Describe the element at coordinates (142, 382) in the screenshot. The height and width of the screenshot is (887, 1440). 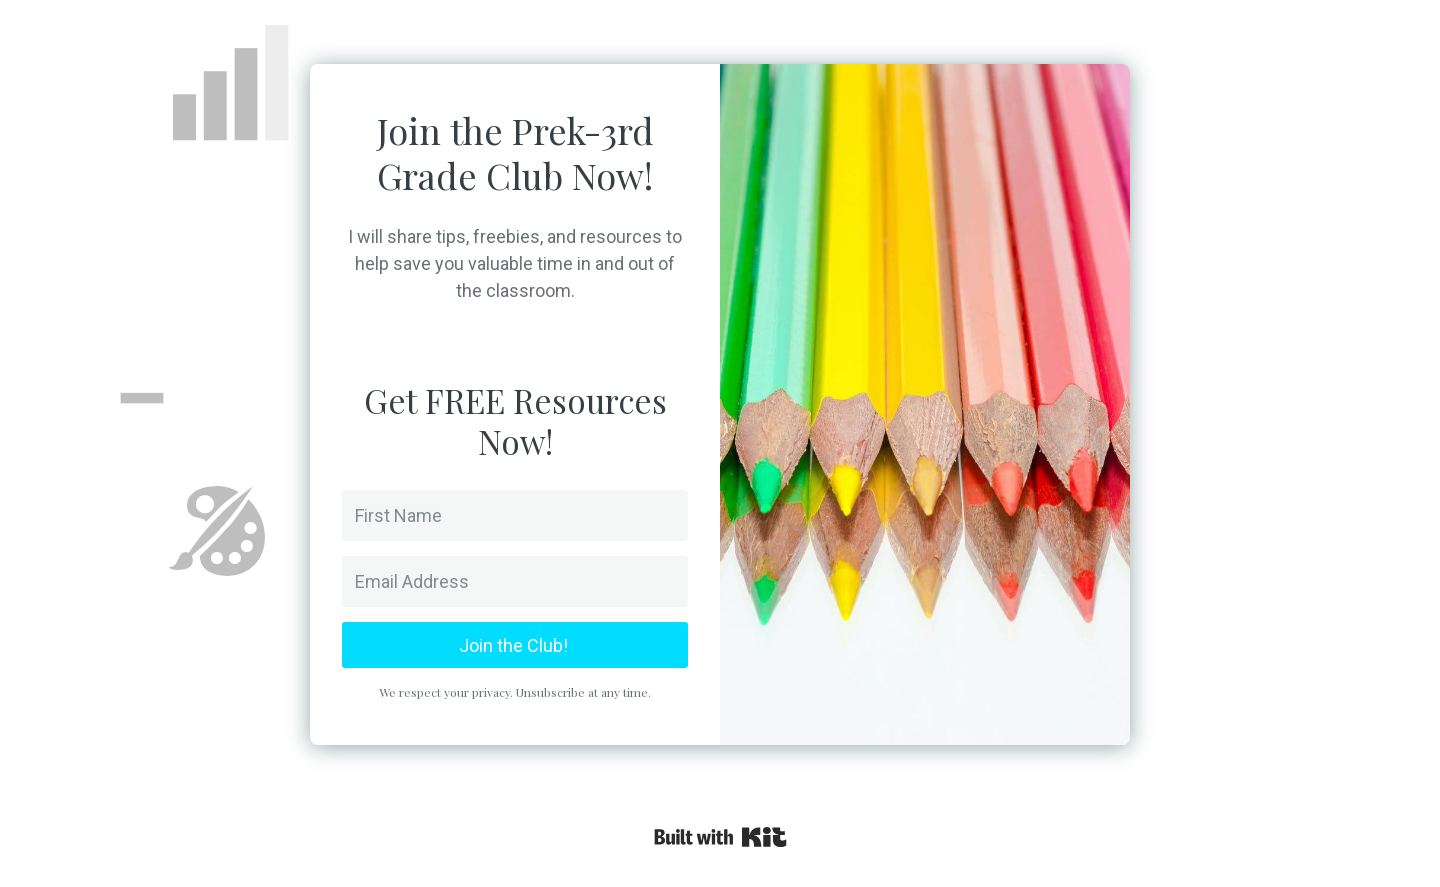
I see `minimize the current window` at that location.